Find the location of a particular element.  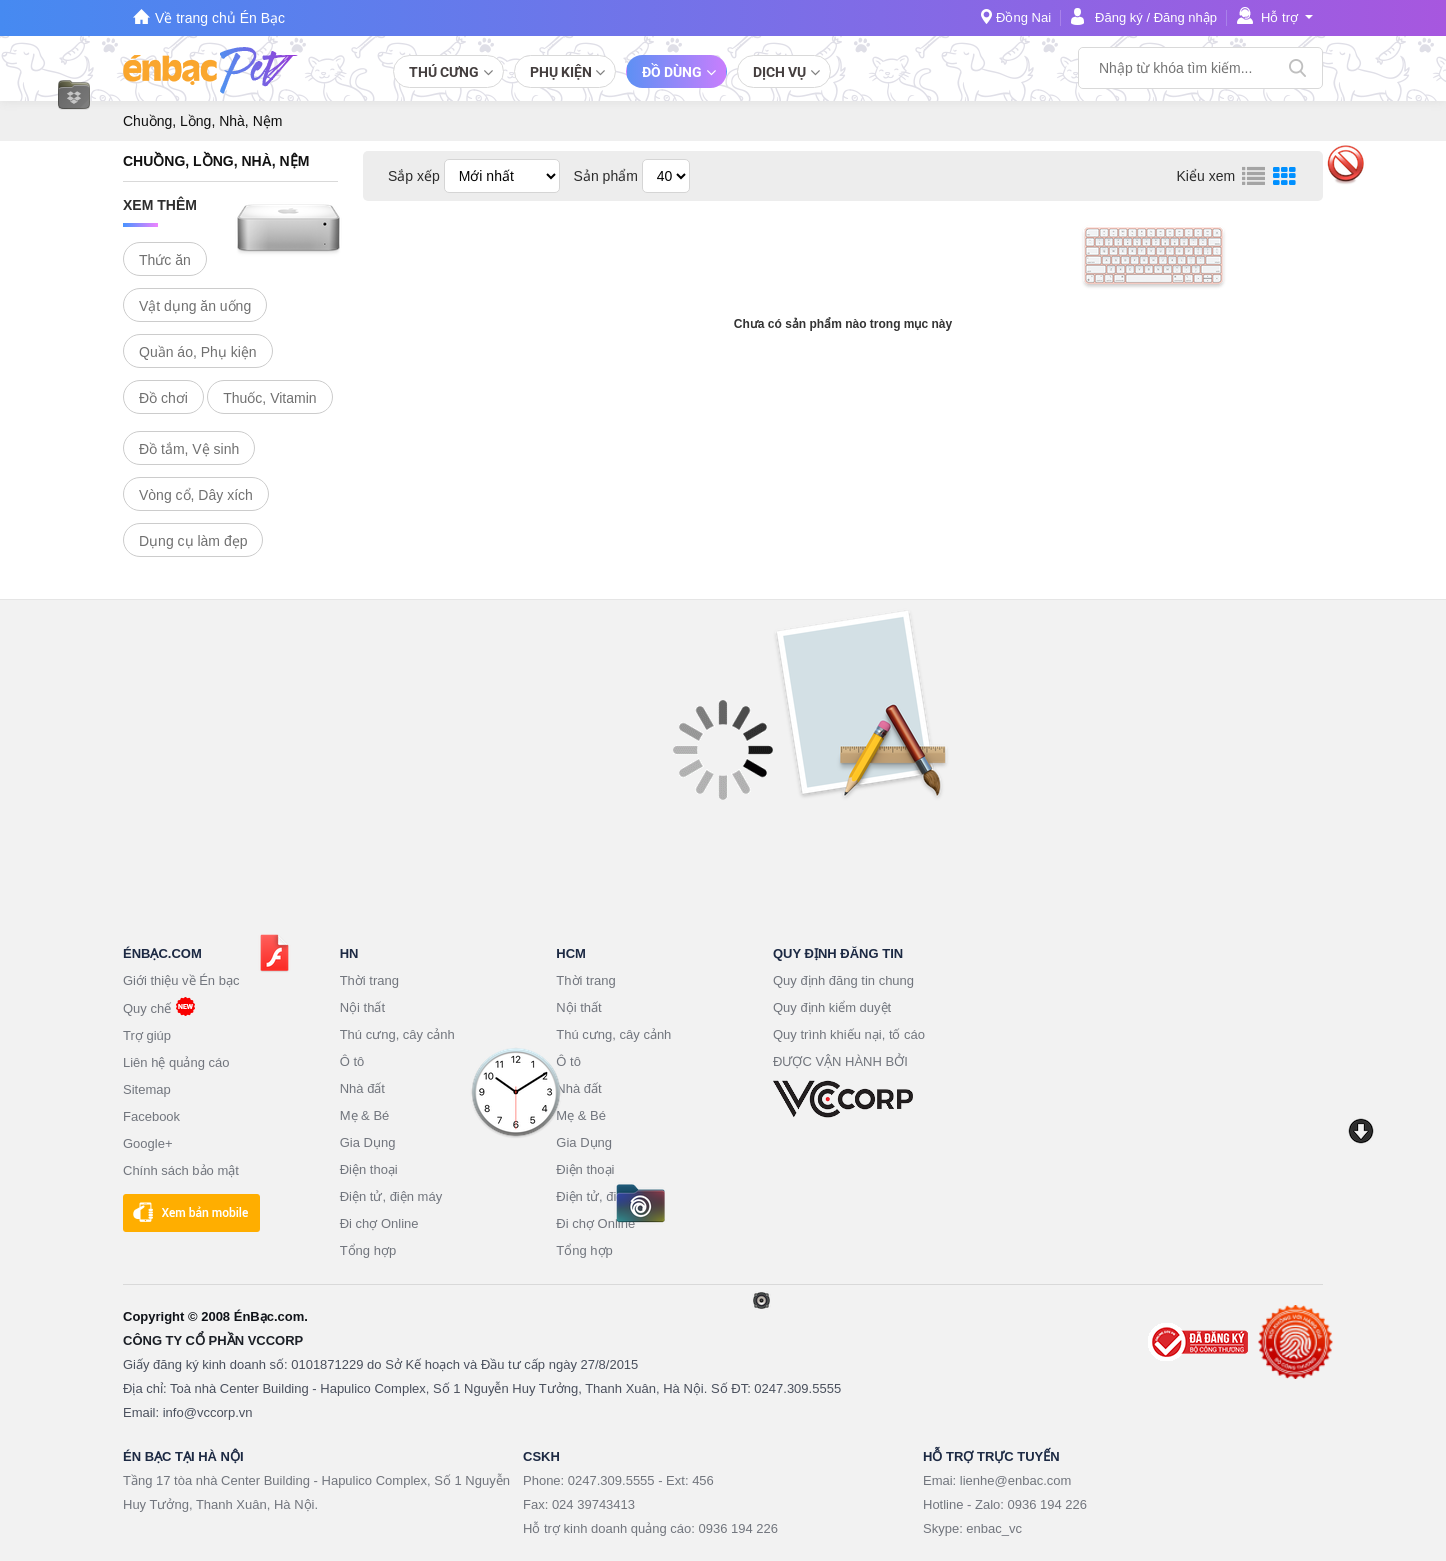

mac mini server device is located at coordinates (288, 219).